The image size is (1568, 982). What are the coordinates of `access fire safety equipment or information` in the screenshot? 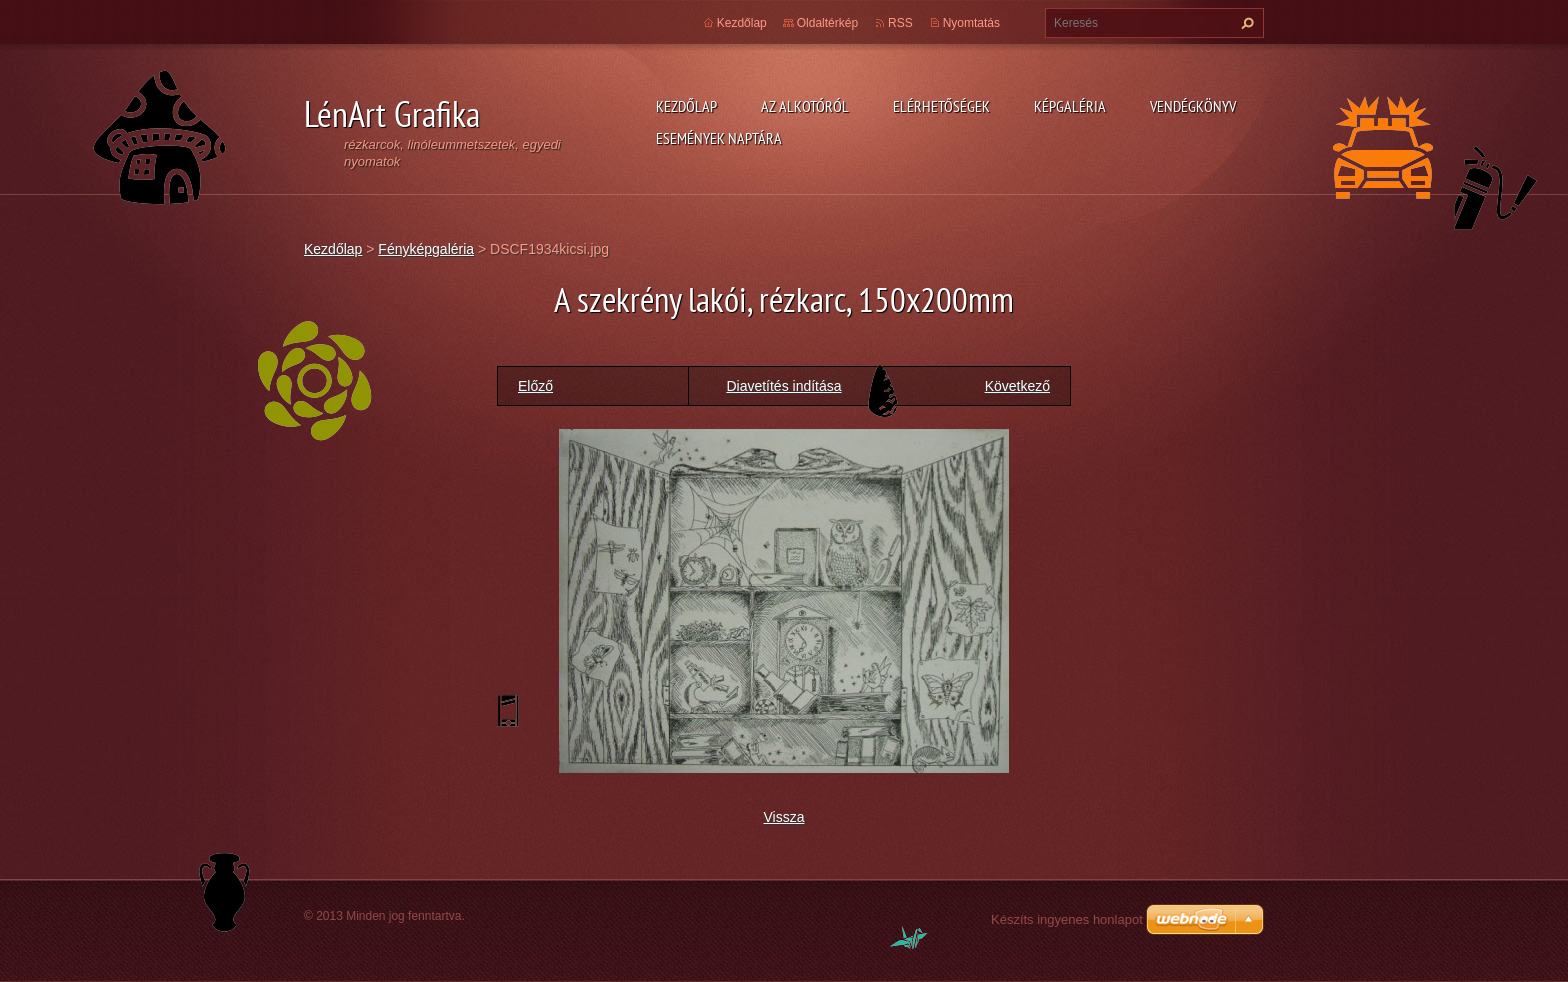 It's located at (1497, 187).